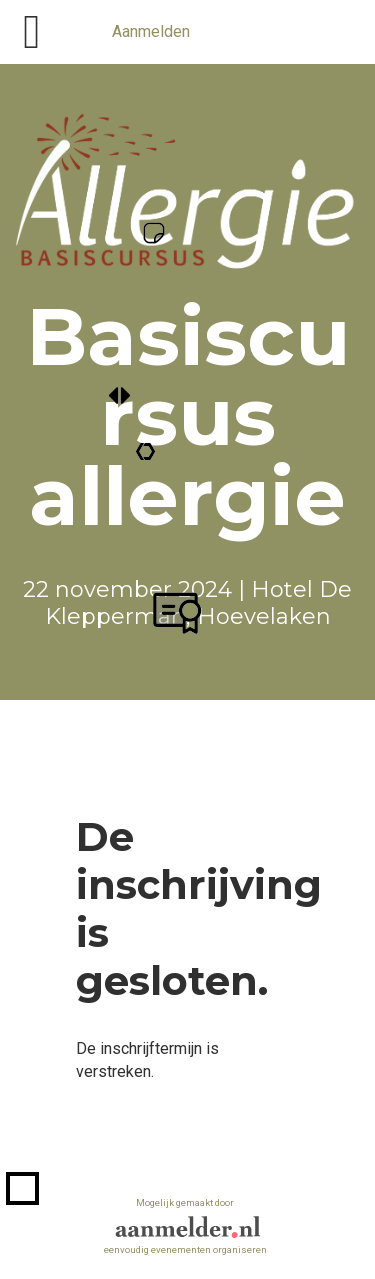 The image size is (375, 1279). What do you see at coordinates (175, 611) in the screenshot?
I see `view certification or credentials` at bounding box center [175, 611].